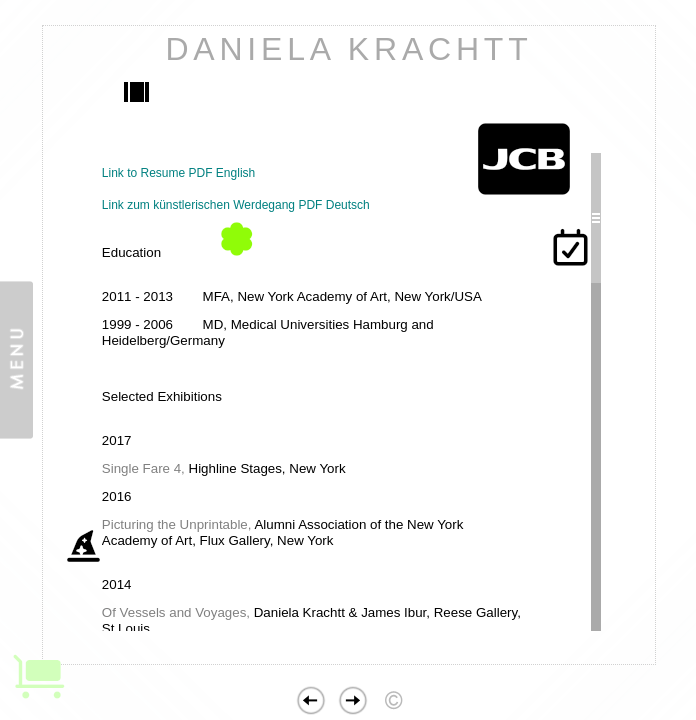  What do you see at coordinates (136, 93) in the screenshot?
I see `switch to column or array view layout` at bounding box center [136, 93].